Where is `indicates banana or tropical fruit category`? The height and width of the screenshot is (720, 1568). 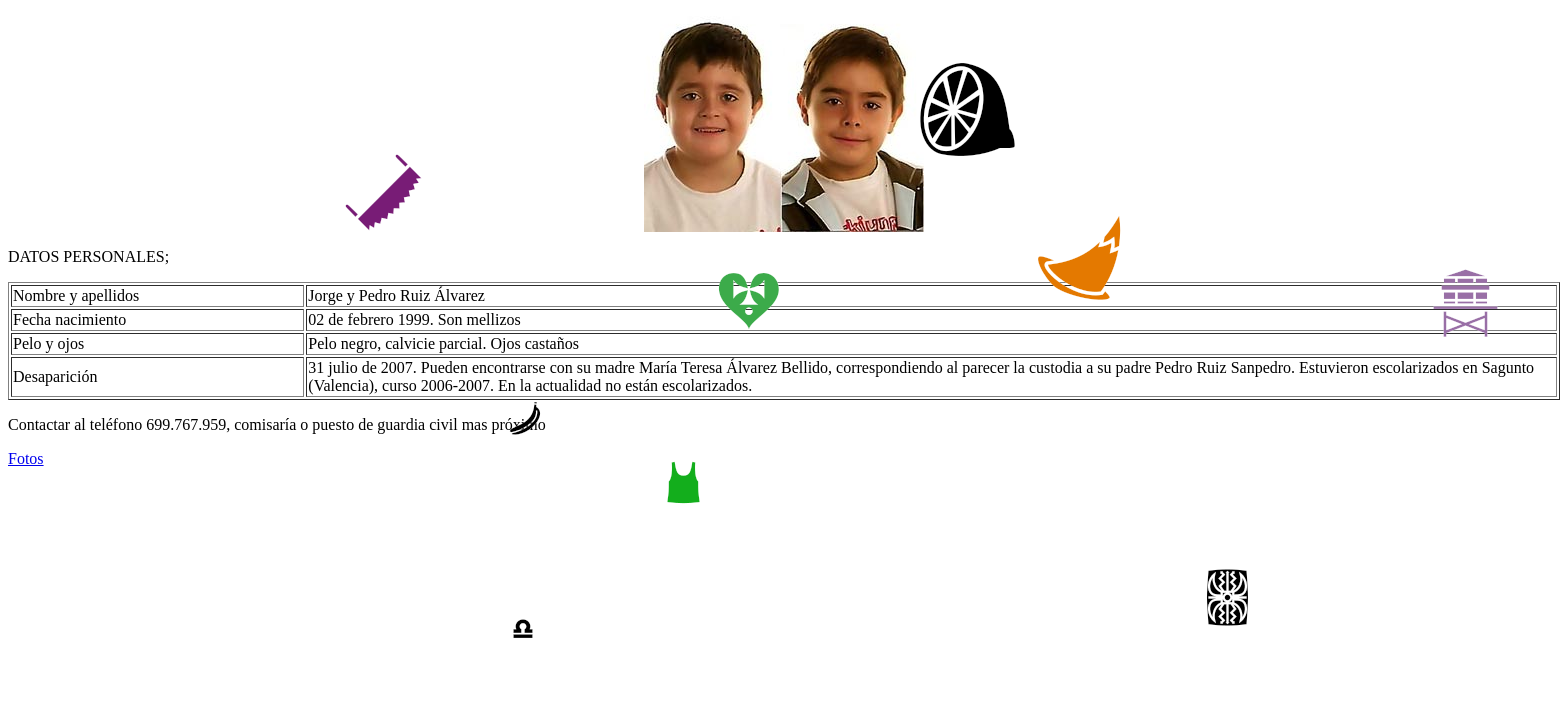 indicates banana or tropical fruit category is located at coordinates (525, 418).